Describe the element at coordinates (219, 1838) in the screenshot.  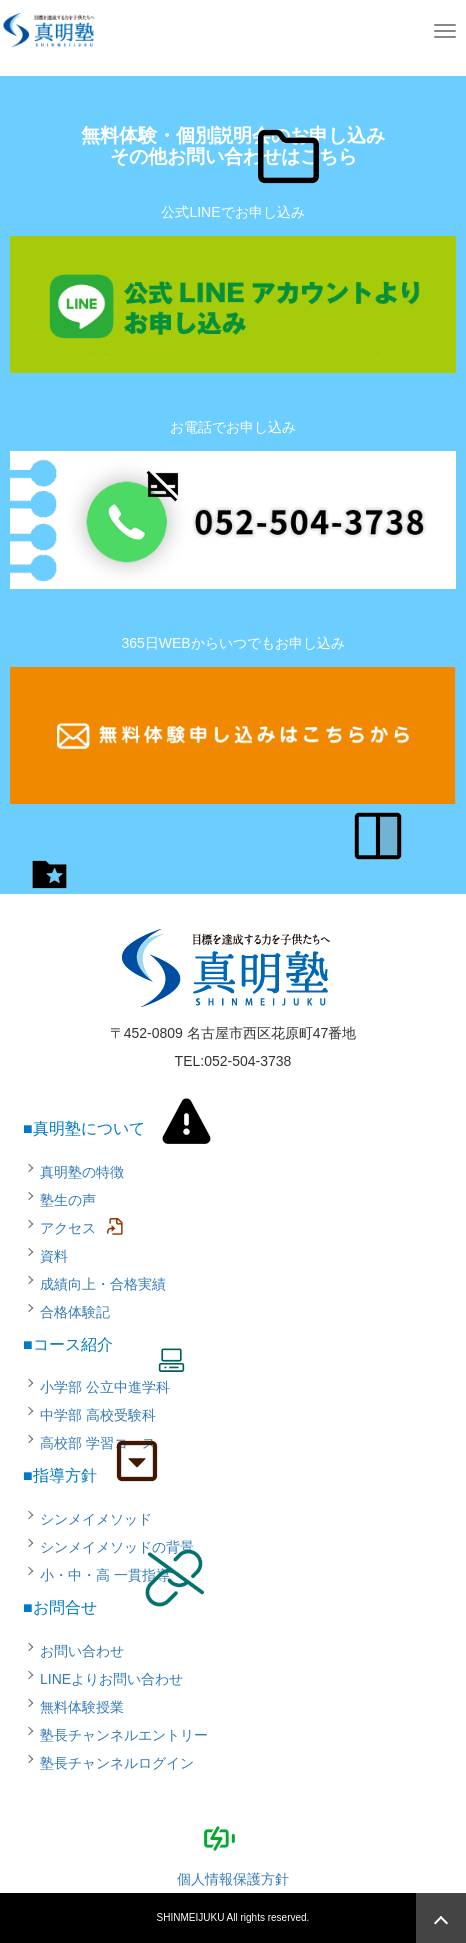
I see `view device charging status` at that location.